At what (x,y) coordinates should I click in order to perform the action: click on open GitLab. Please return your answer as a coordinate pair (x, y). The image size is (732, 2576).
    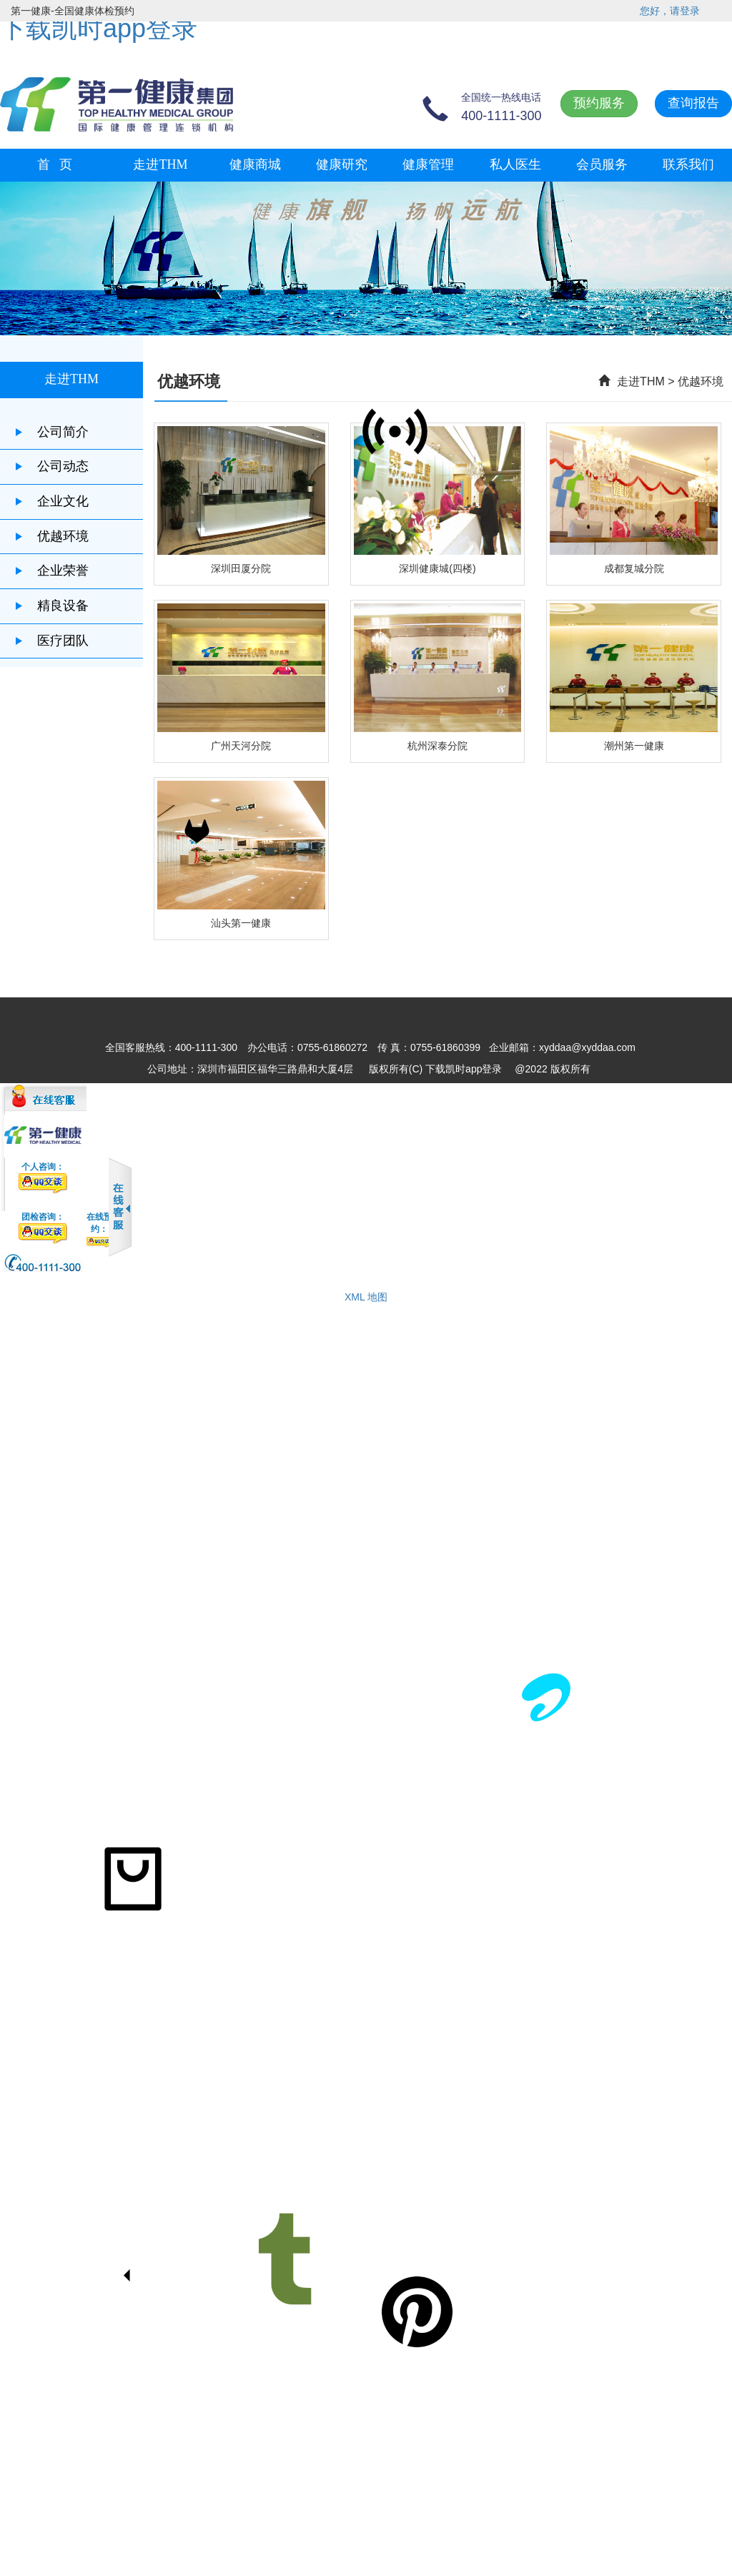
    Looking at the image, I should click on (197, 831).